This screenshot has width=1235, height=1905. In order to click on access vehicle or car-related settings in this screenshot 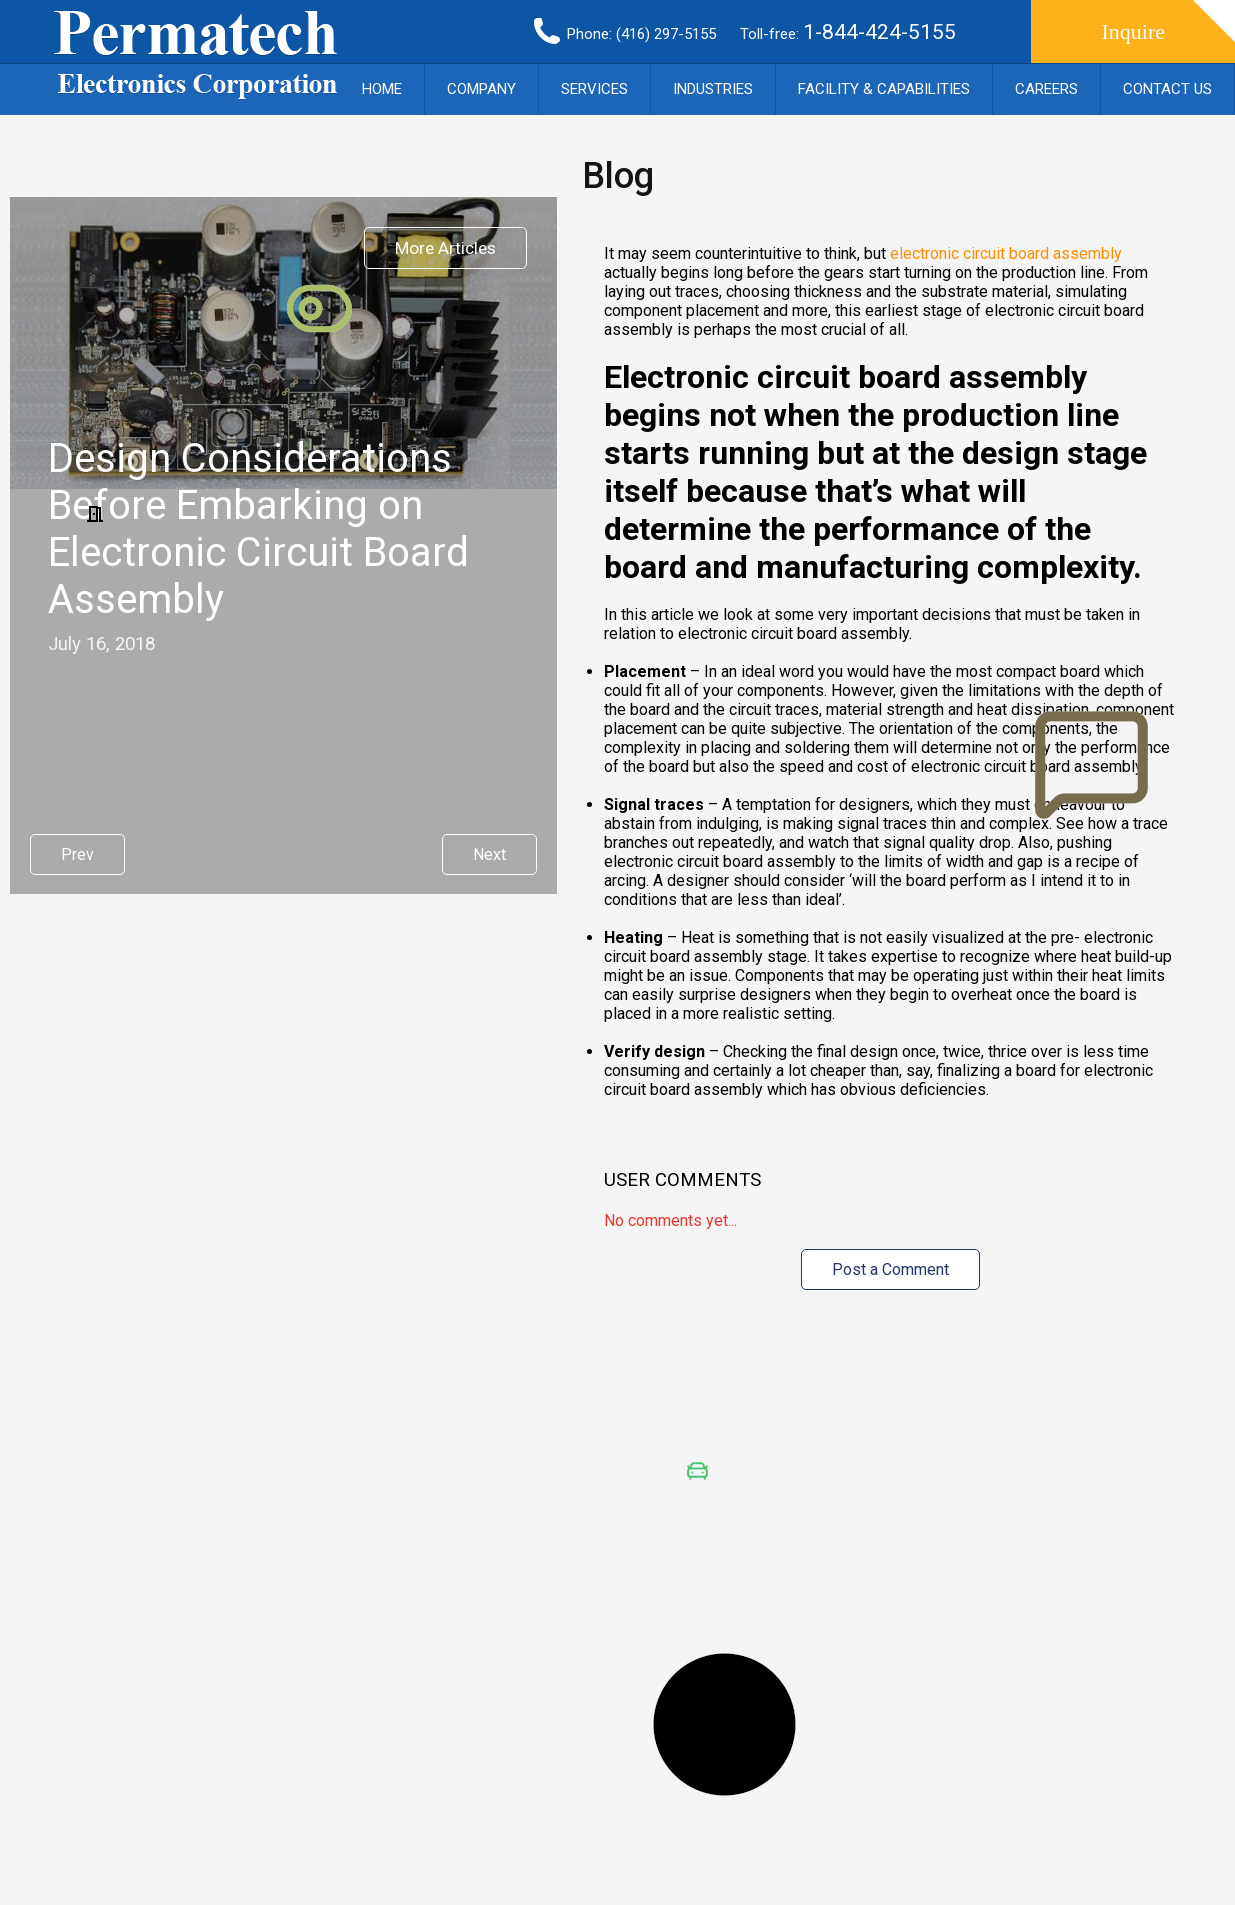, I will do `click(697, 1470)`.